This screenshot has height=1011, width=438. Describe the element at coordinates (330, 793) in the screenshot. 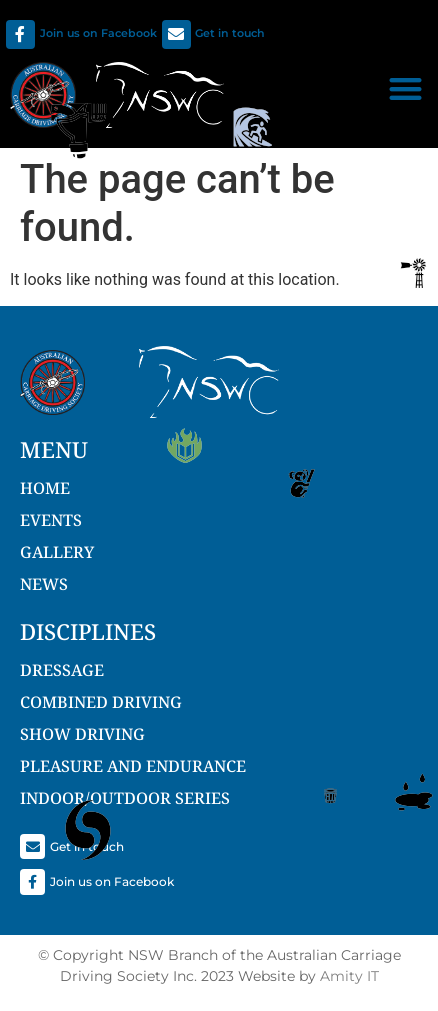

I see `empty inventory or storage container` at that location.